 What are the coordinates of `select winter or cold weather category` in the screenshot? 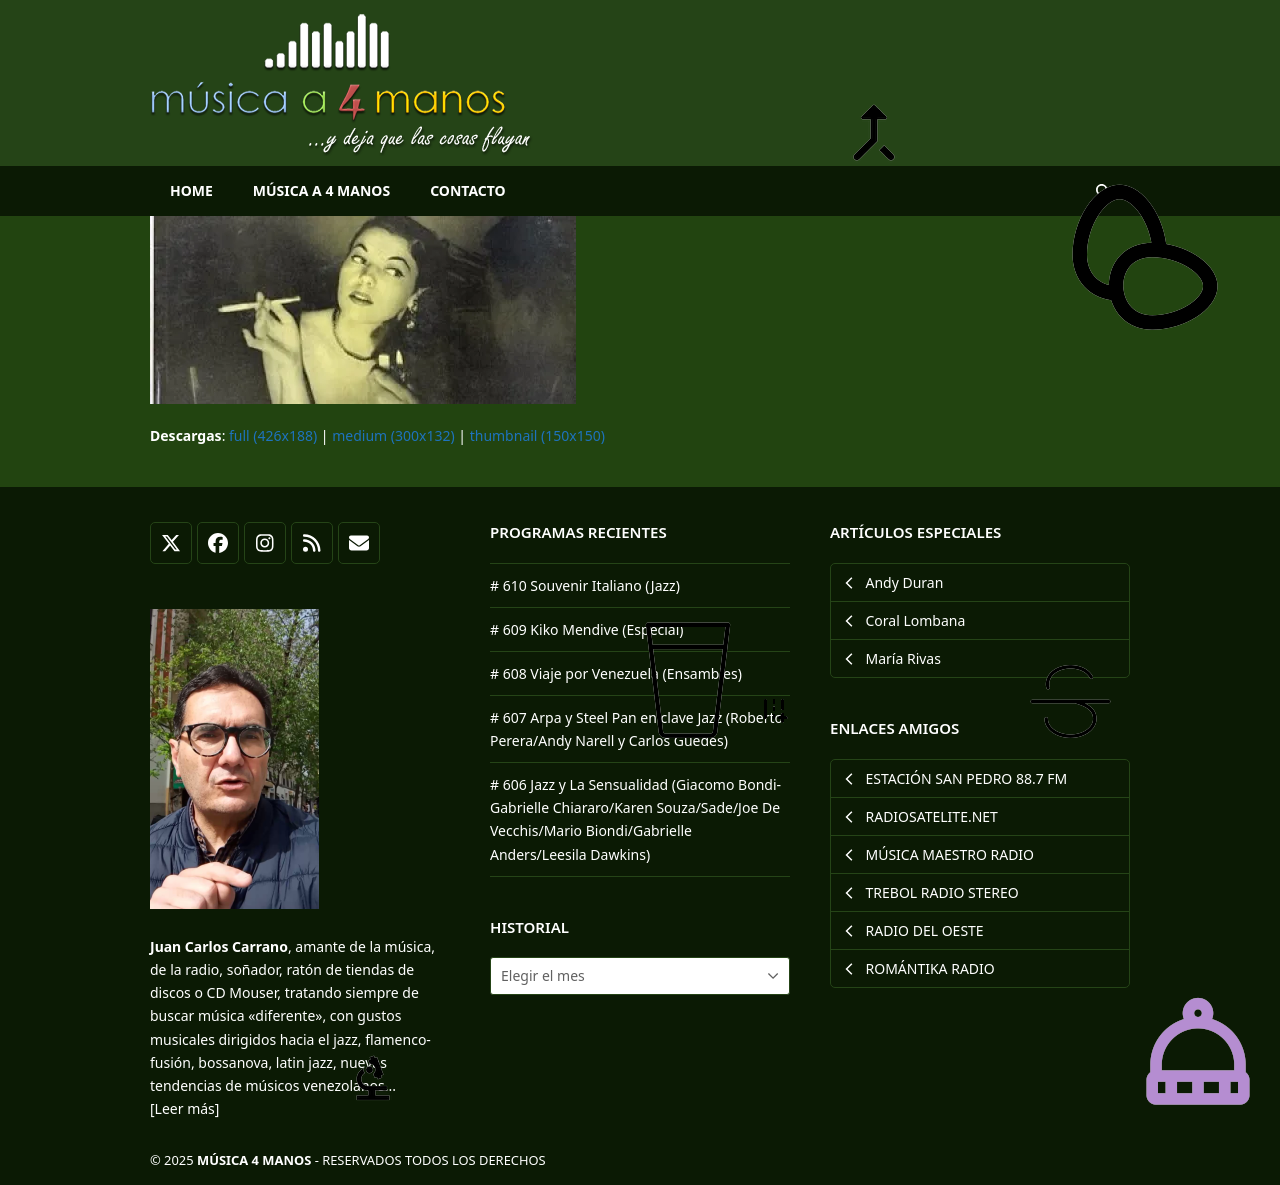 It's located at (1198, 1057).